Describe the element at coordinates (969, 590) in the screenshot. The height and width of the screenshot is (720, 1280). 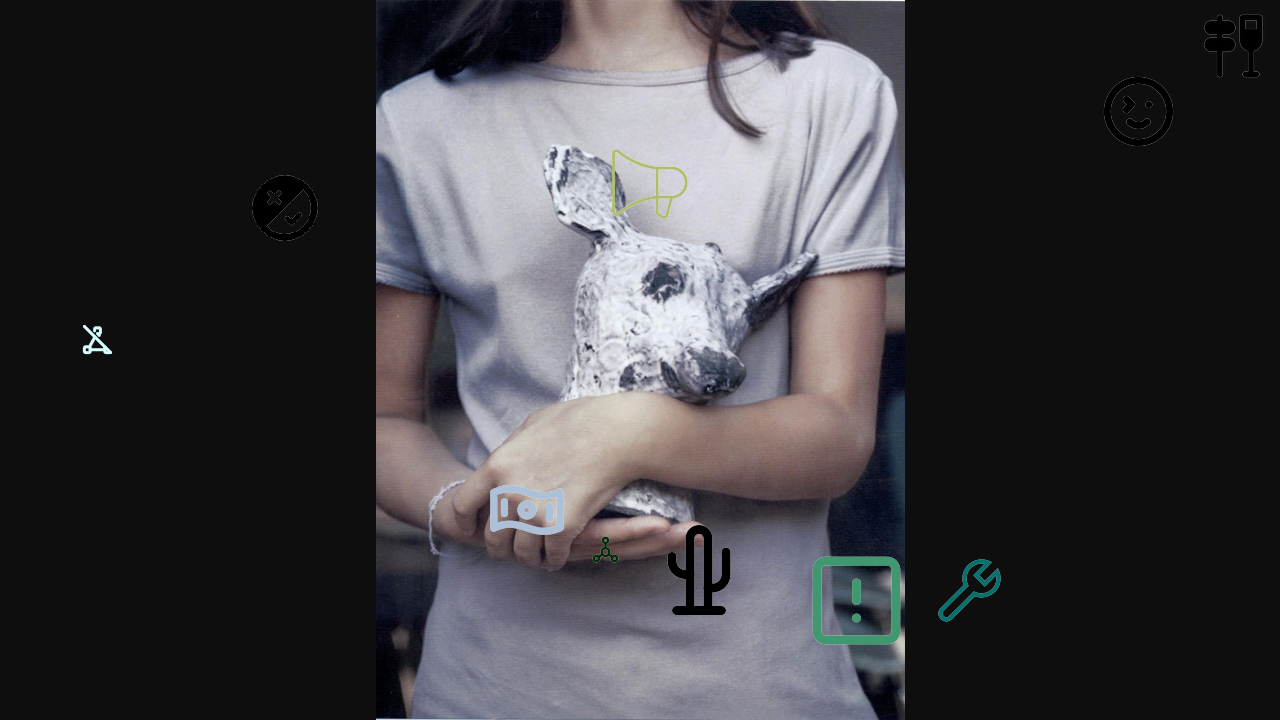
I see `view or edit object properties` at that location.